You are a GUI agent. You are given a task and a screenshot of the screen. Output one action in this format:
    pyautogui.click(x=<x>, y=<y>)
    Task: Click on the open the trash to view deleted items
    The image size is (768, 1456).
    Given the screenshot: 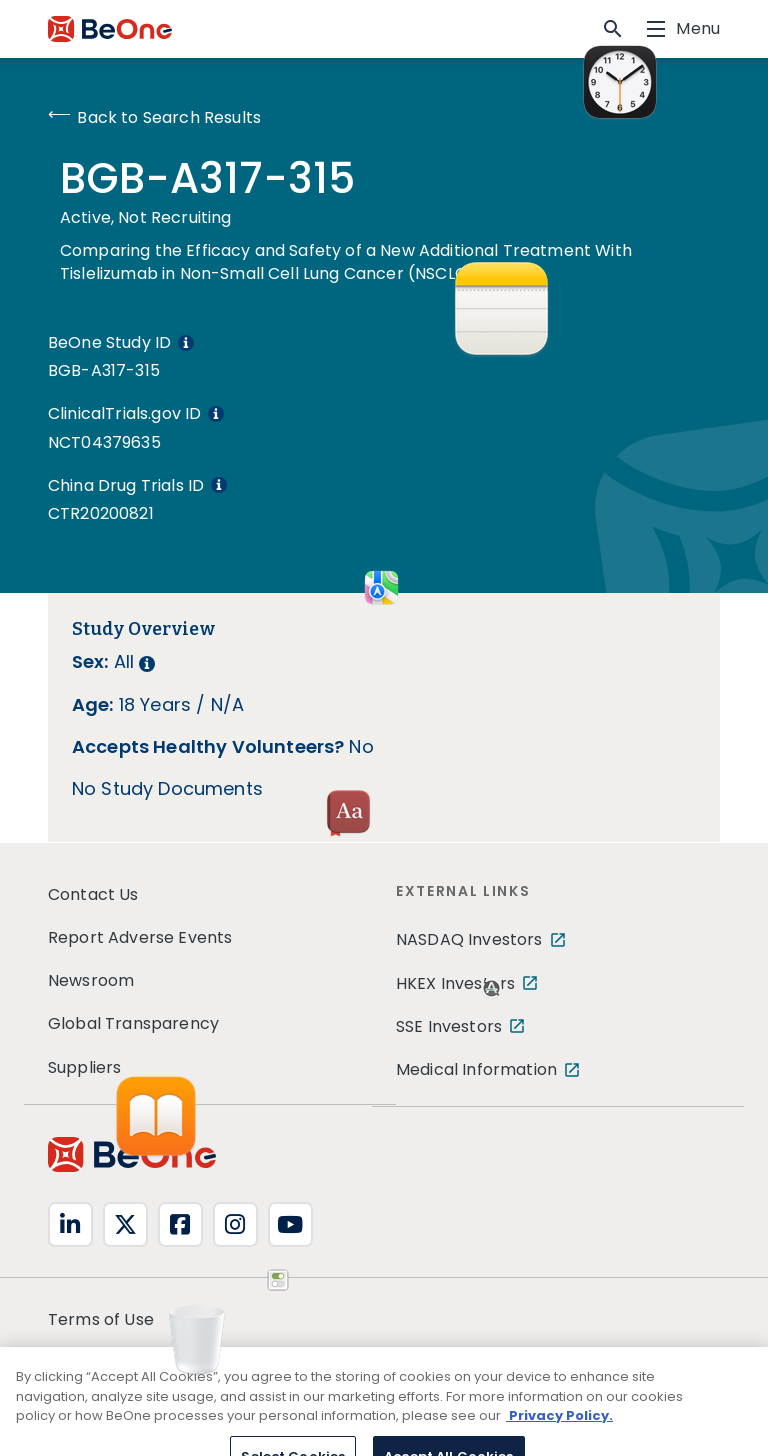 What is the action you would take?
    pyautogui.click(x=197, y=1339)
    